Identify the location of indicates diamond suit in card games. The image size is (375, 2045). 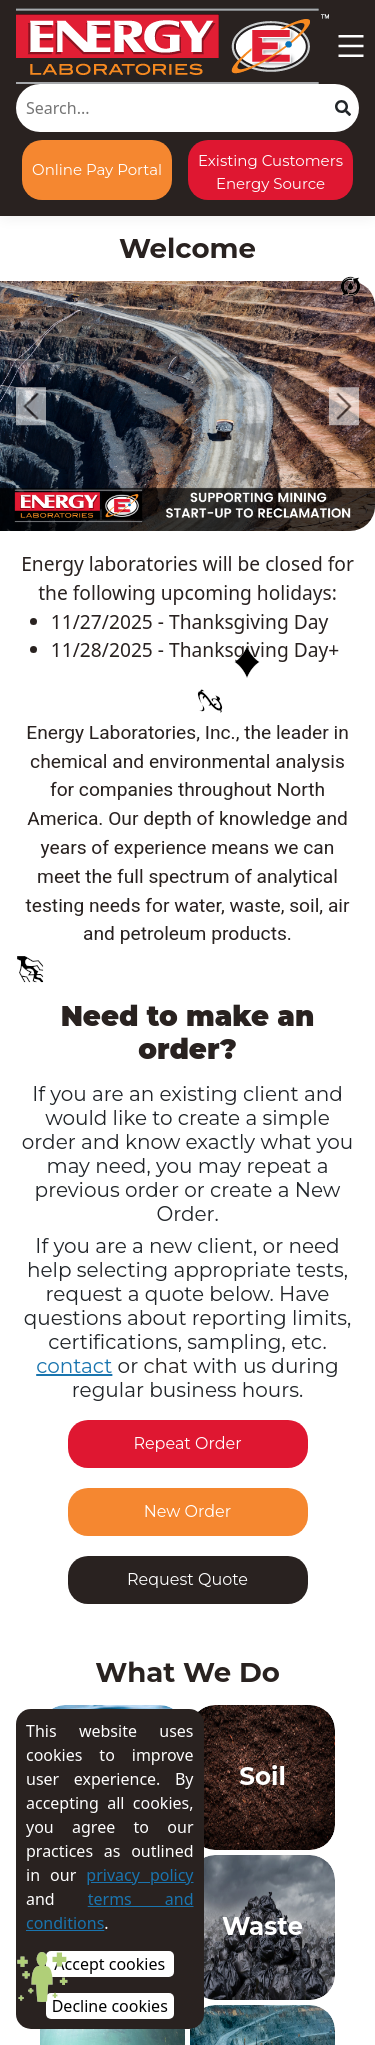
(247, 662).